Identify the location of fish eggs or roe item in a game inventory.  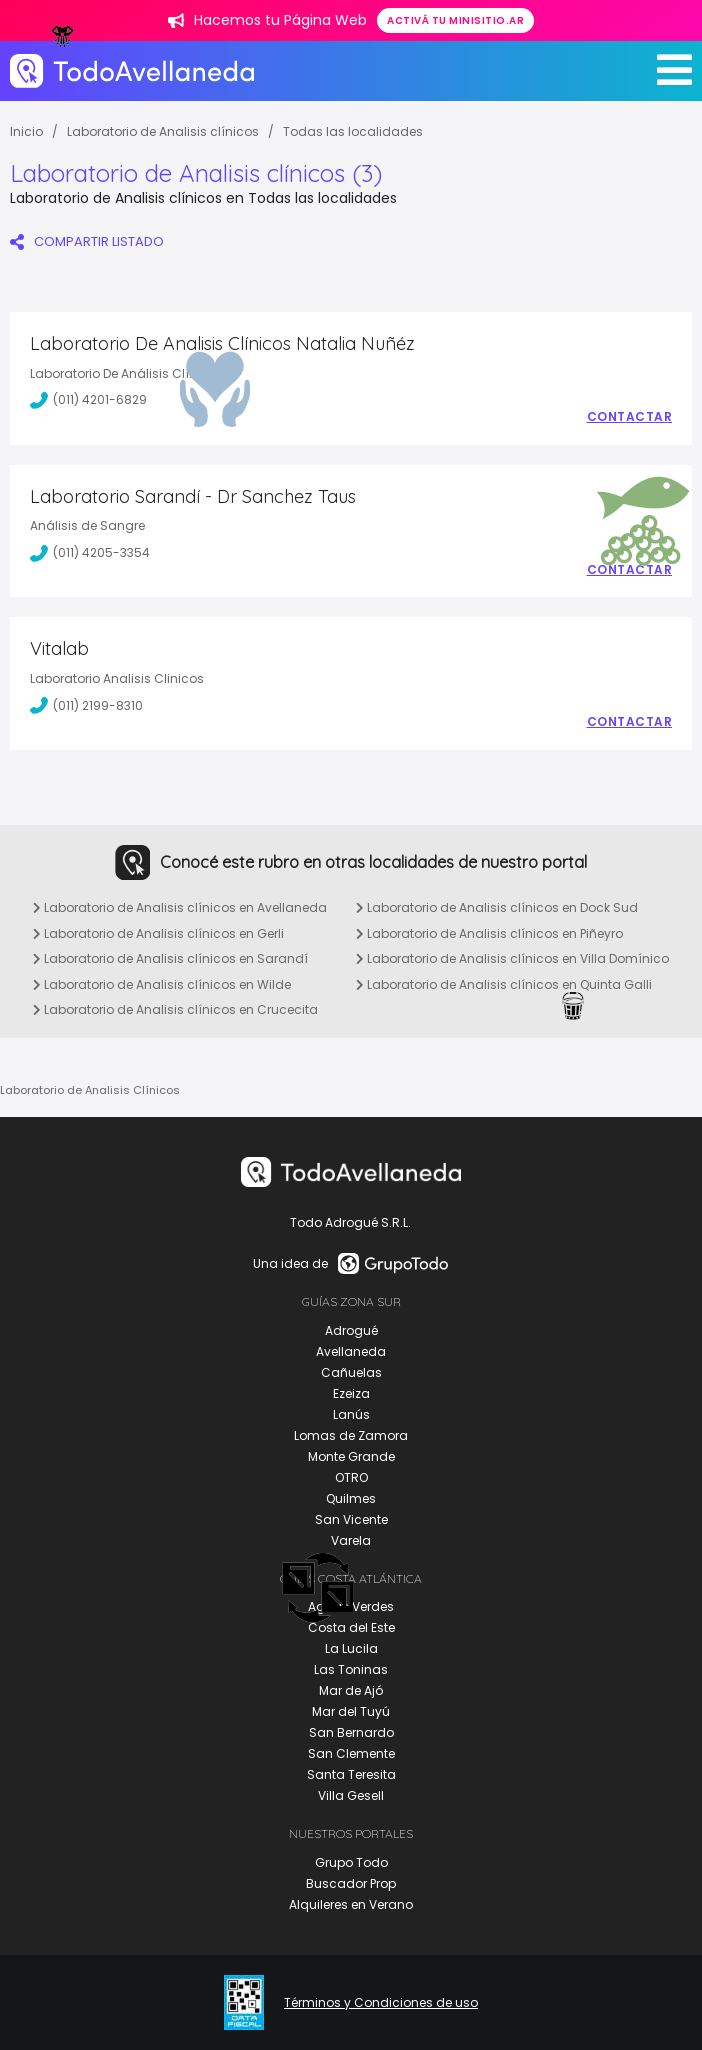
(643, 520).